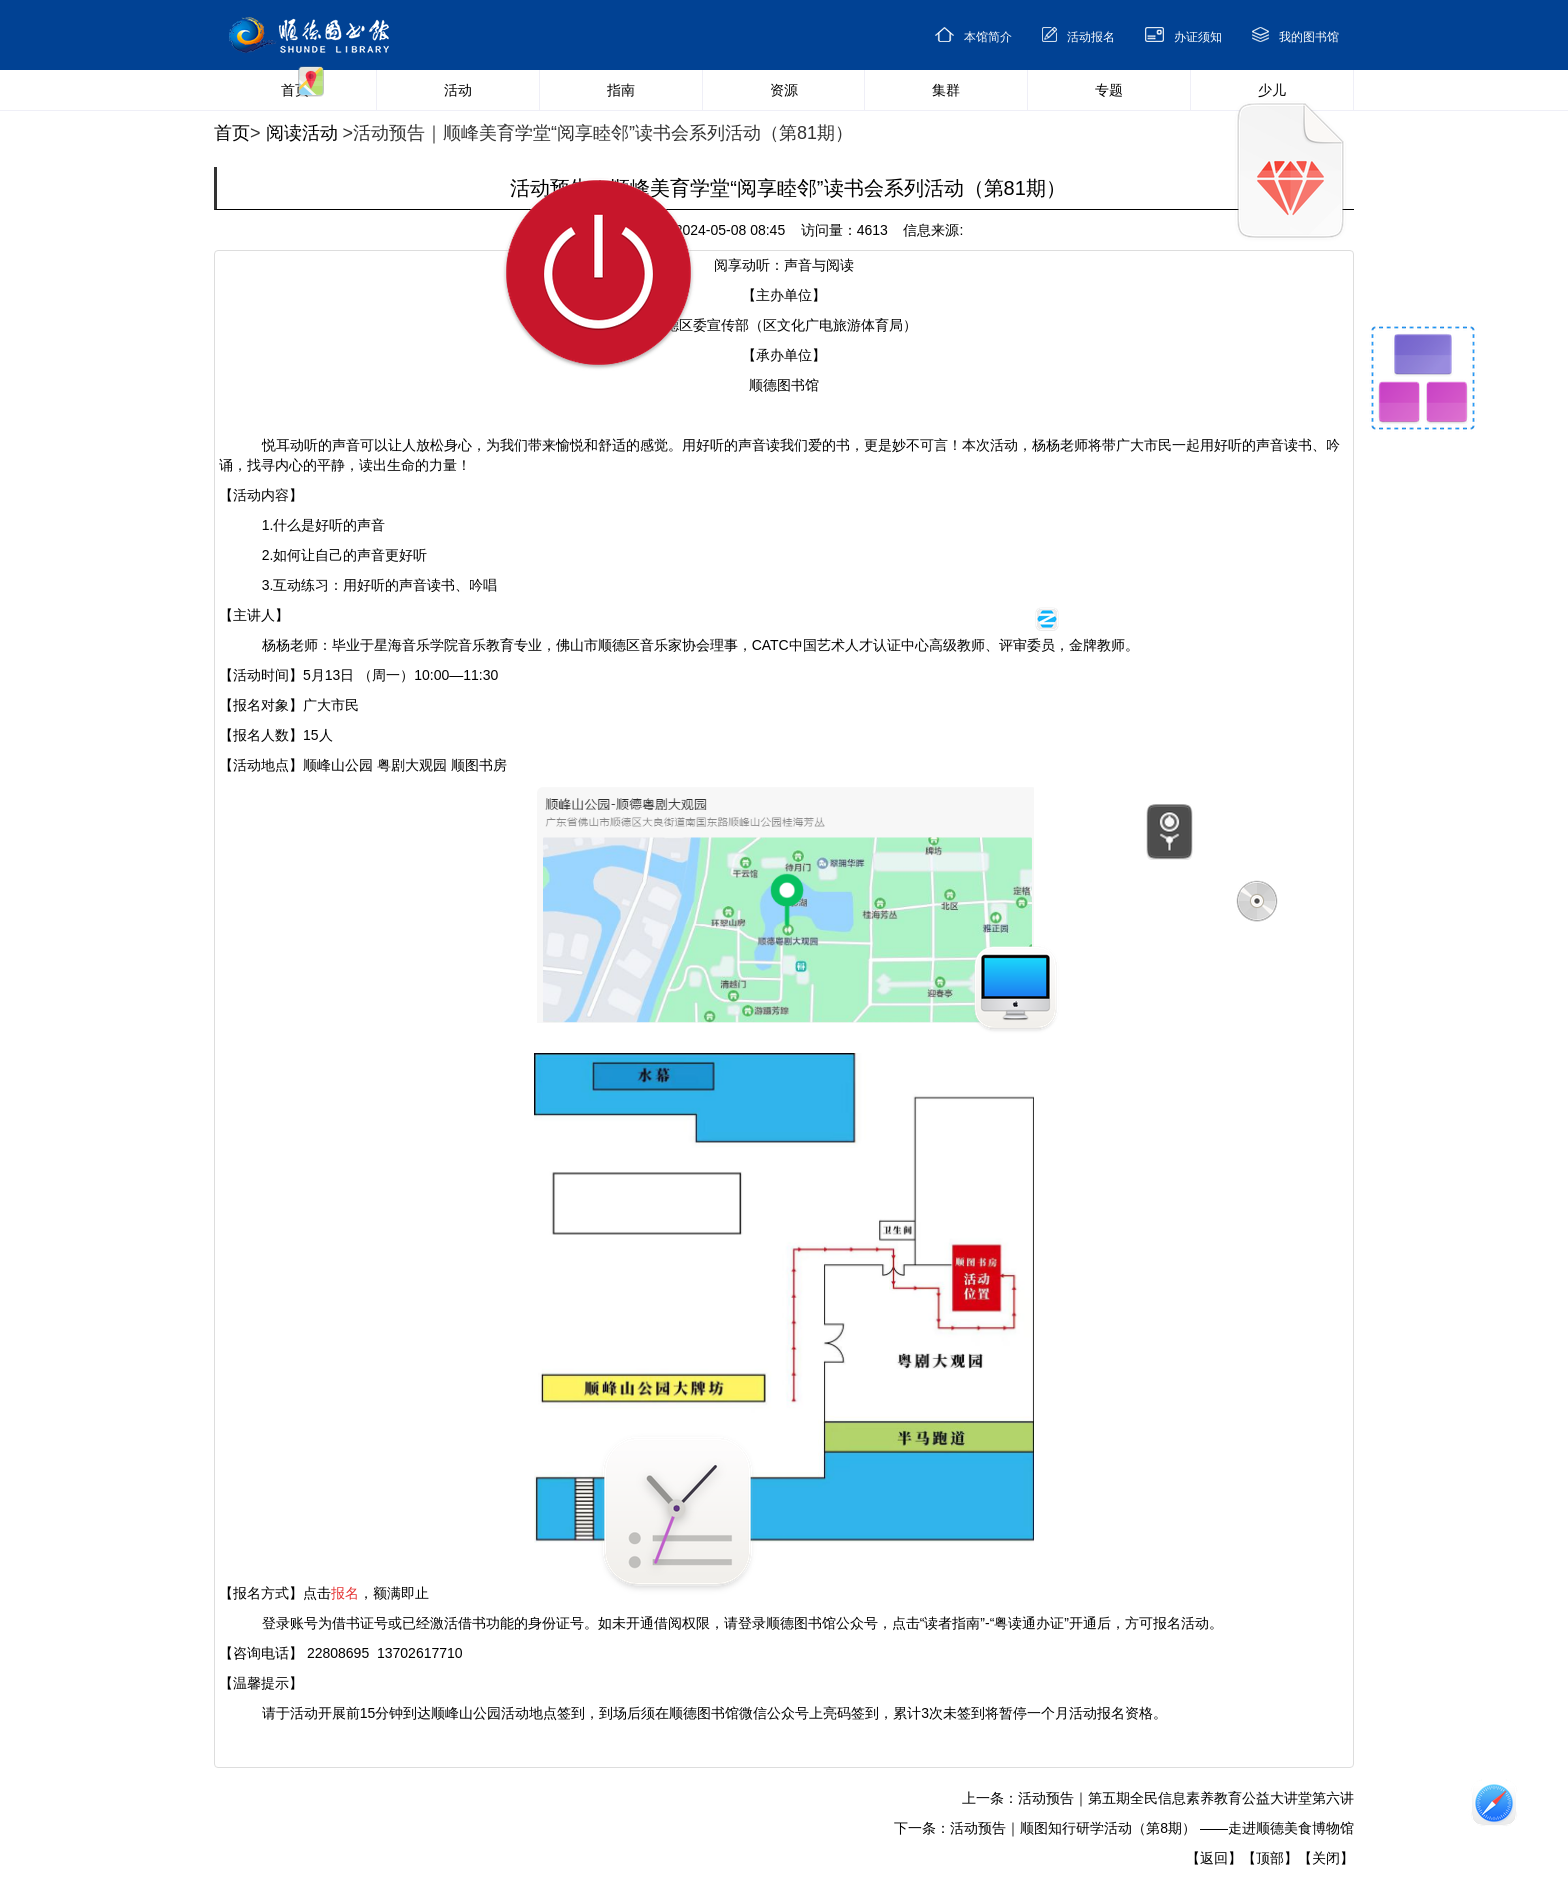 This screenshot has height=1878, width=1568. I want to click on open khronos time tracking app, so click(677, 1511).